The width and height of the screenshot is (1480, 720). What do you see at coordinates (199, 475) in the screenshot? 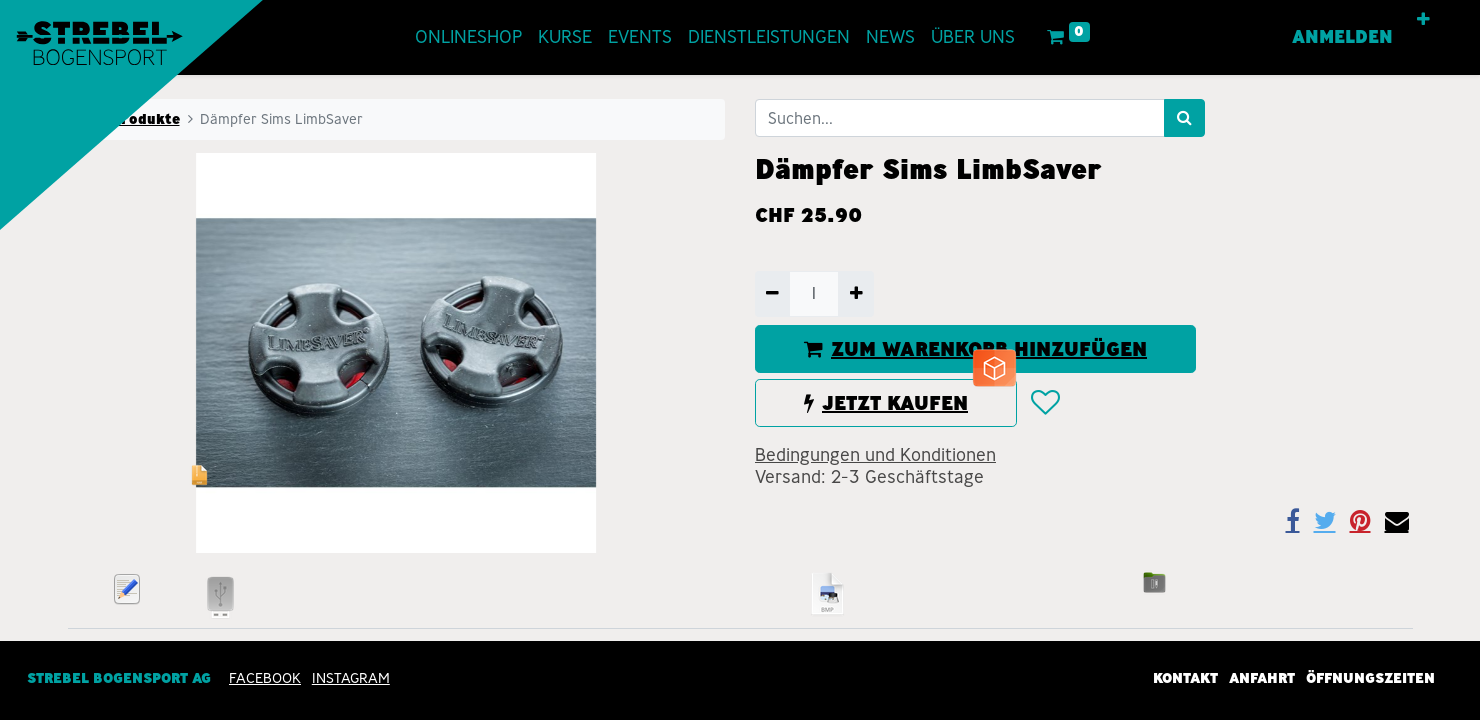
I see `xar archive file type indicator` at bounding box center [199, 475].